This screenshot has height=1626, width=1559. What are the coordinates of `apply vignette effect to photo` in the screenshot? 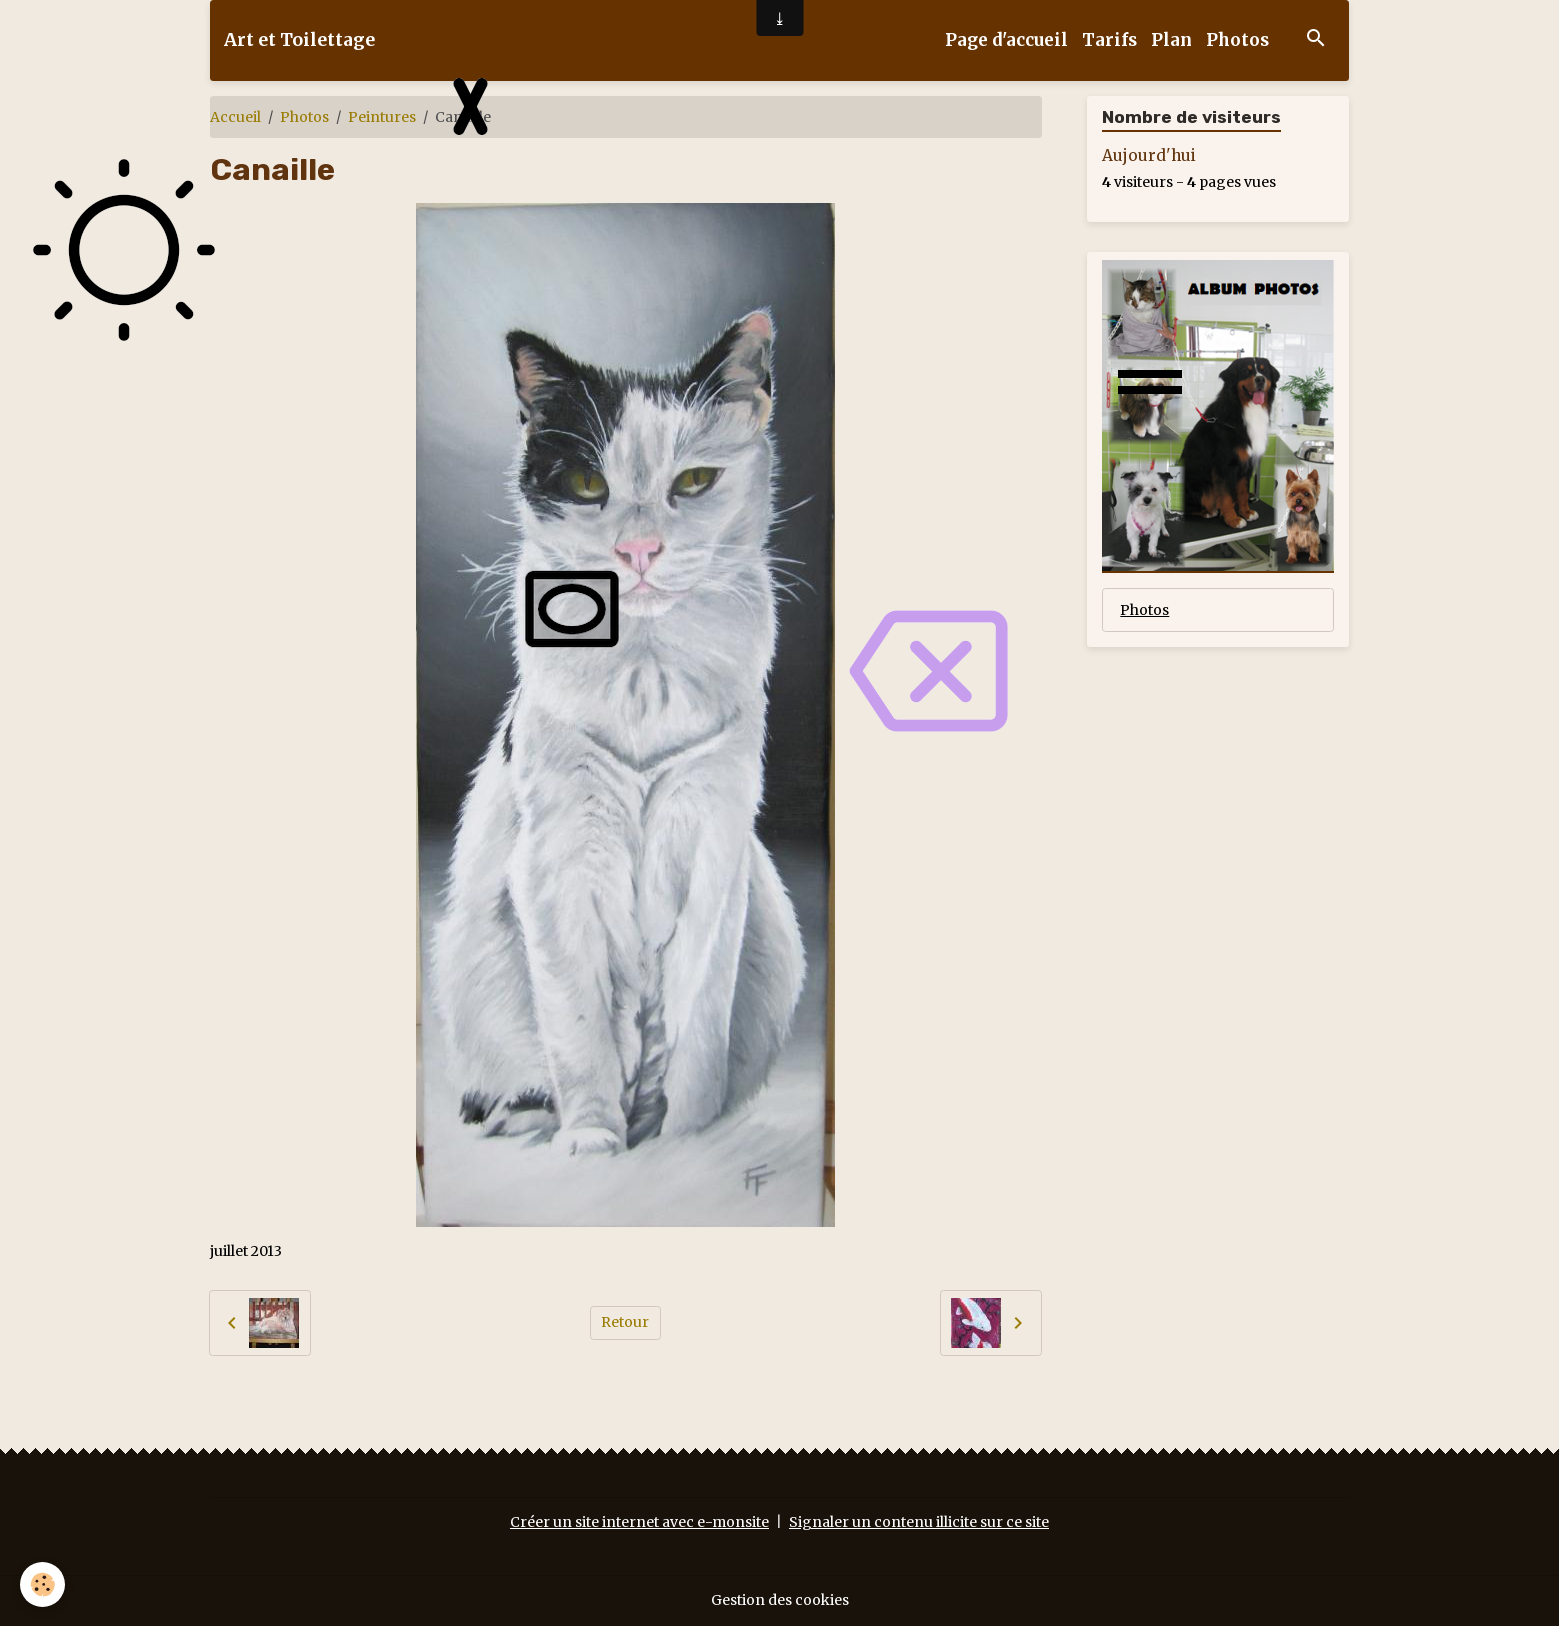 It's located at (572, 609).